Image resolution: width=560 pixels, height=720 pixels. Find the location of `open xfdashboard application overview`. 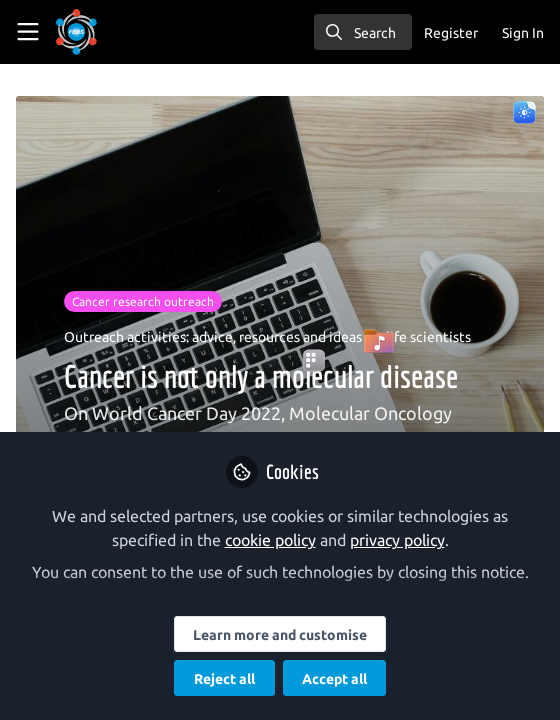

open xfdashboard application overview is located at coordinates (314, 361).